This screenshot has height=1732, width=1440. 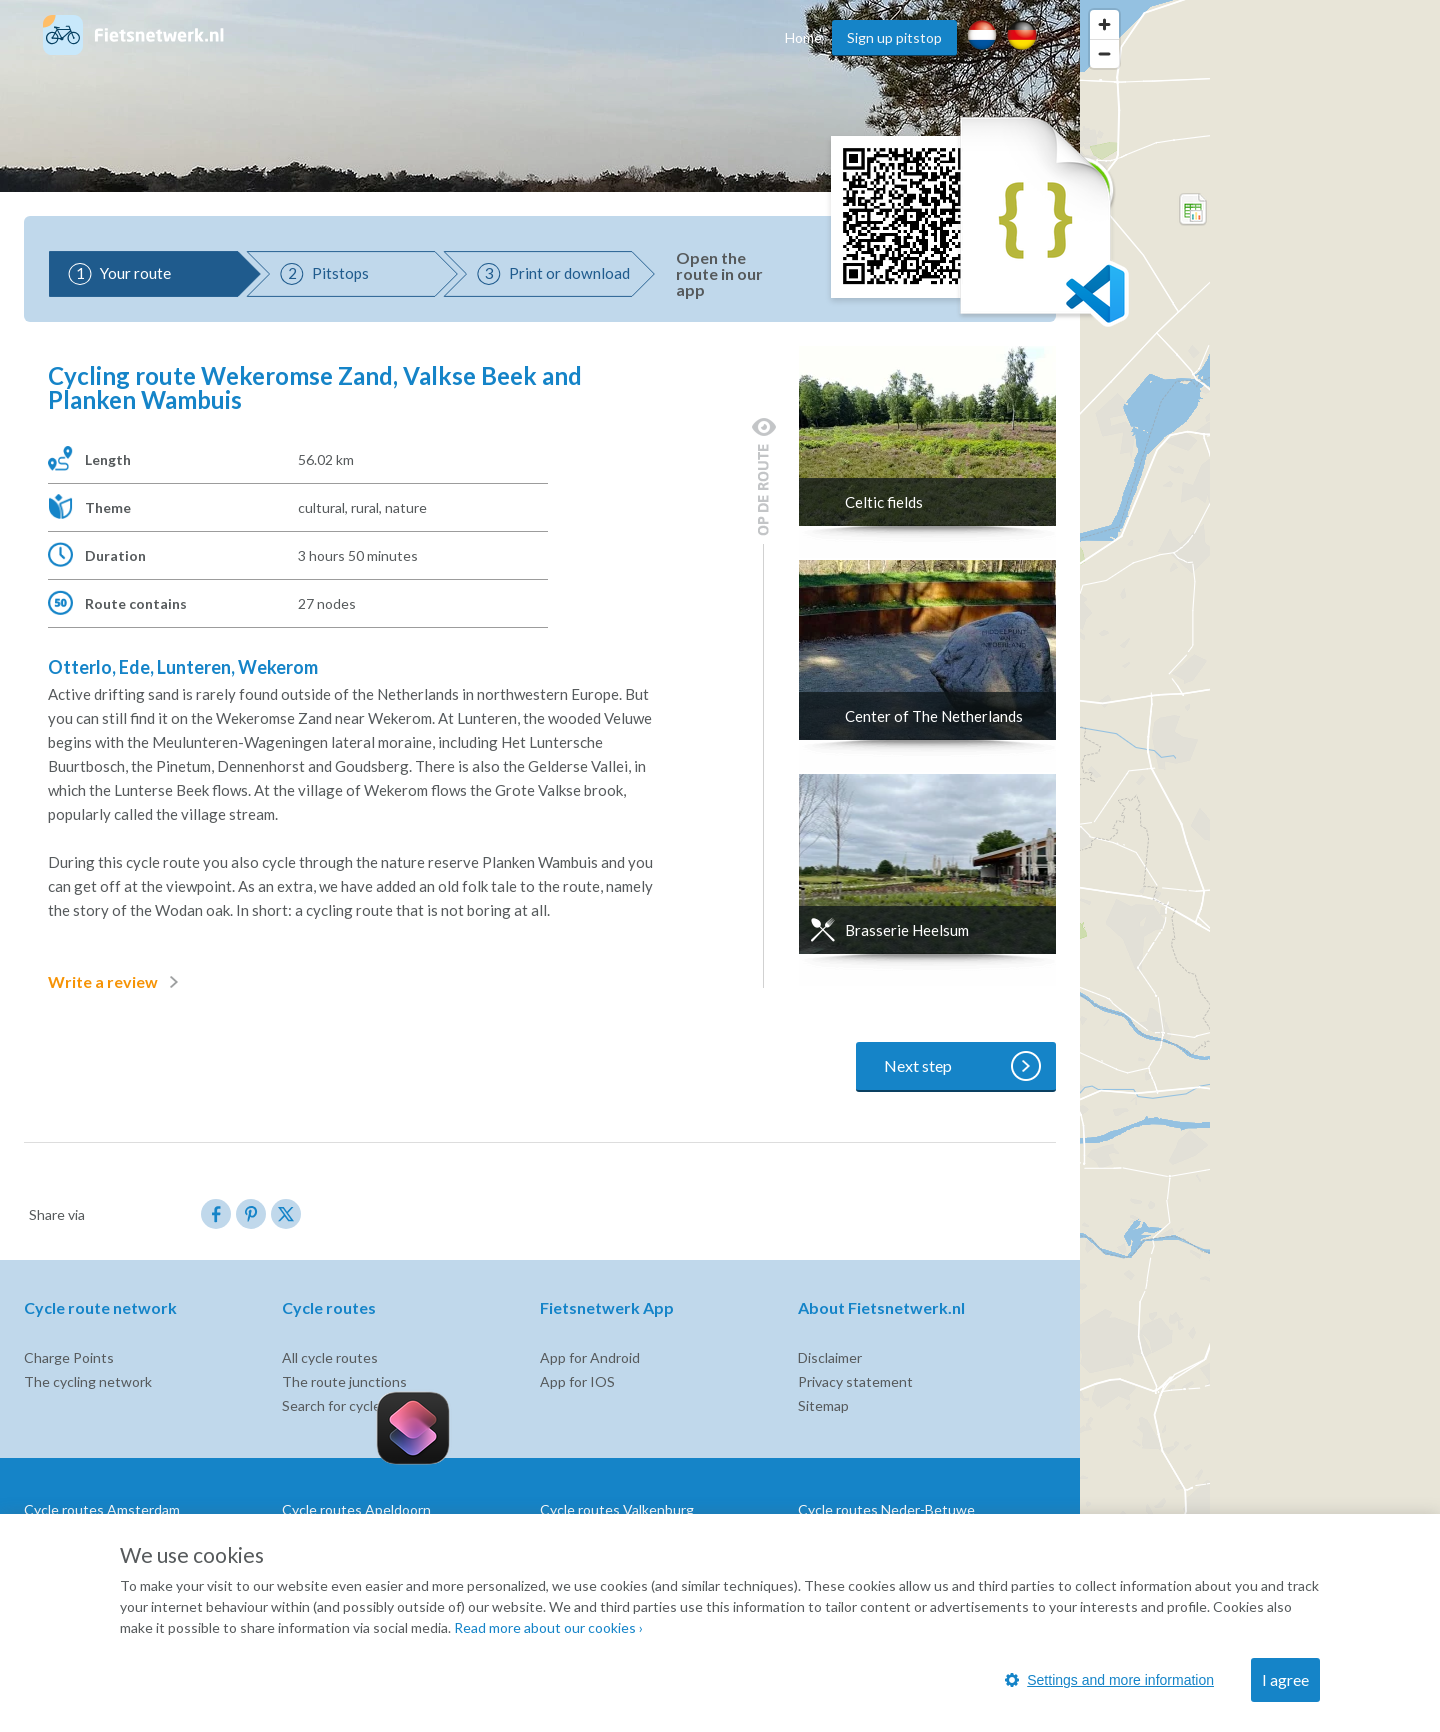 I want to click on open the shortcuts app, so click(x=413, y=1428).